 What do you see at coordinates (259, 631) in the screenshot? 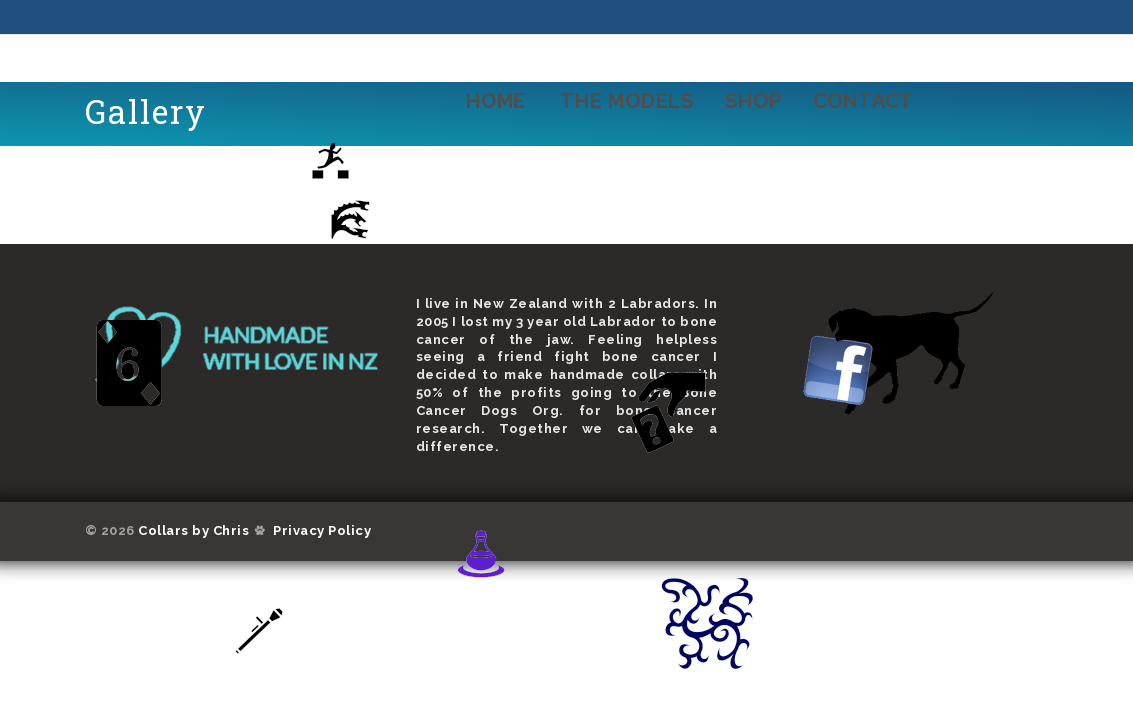
I see `select anti-tank weapon` at bounding box center [259, 631].